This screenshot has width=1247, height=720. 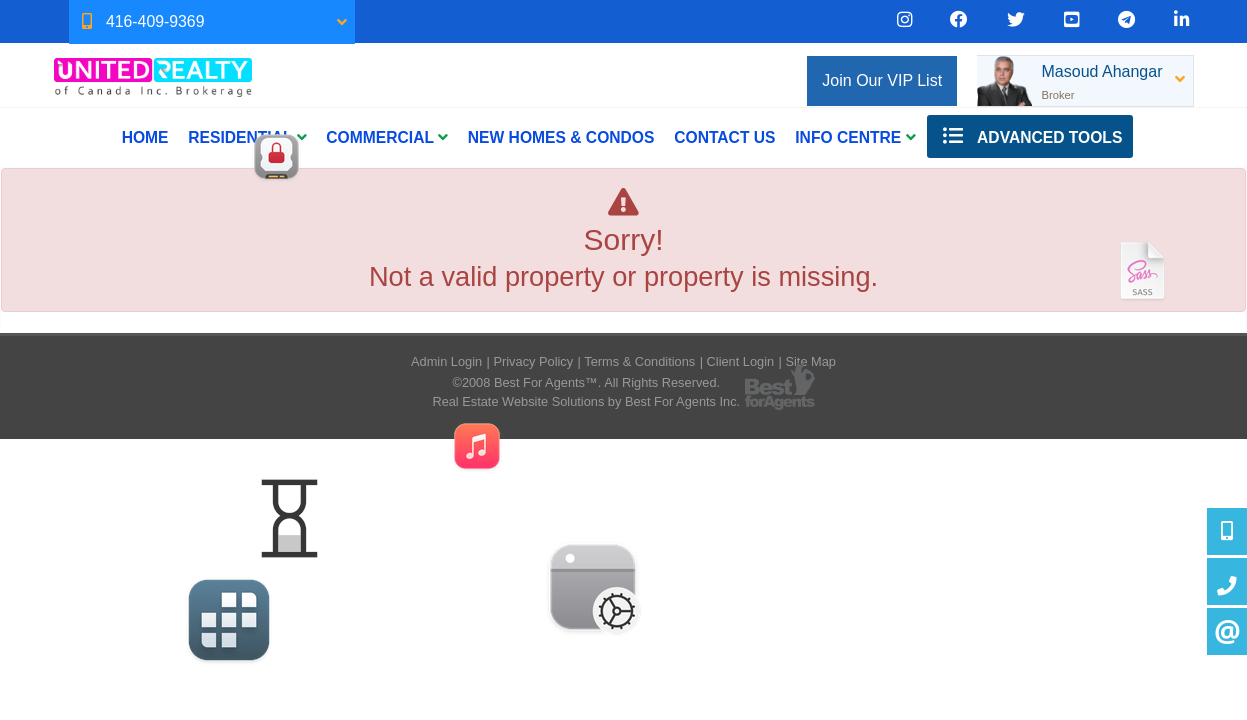 I want to click on access encryption and security settings, so click(x=276, y=157).